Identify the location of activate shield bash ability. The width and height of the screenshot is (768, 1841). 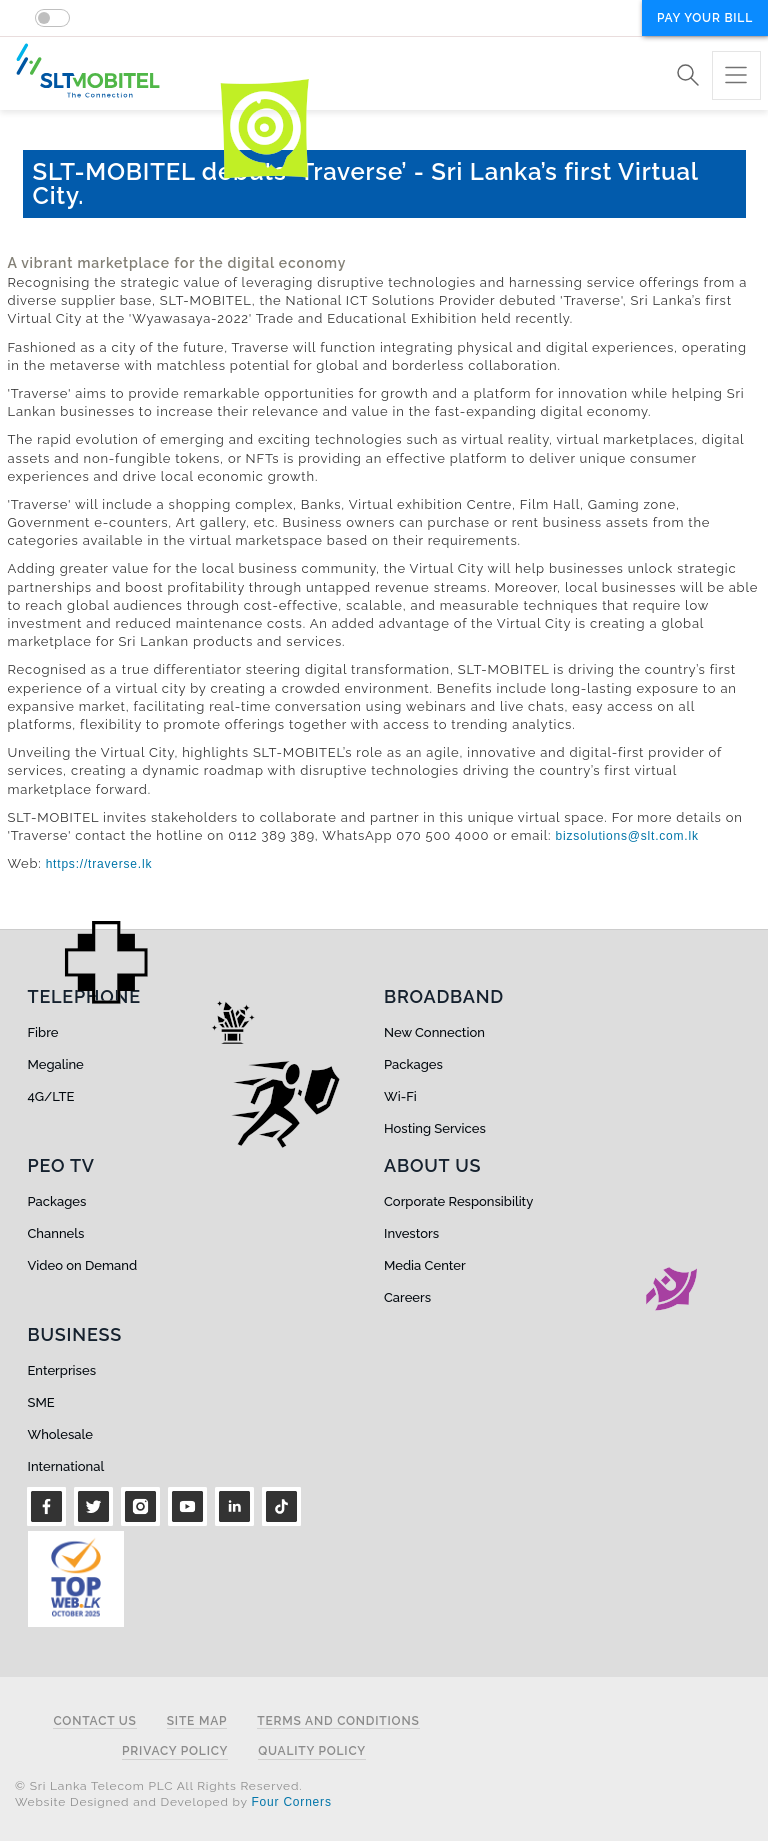
(285, 1104).